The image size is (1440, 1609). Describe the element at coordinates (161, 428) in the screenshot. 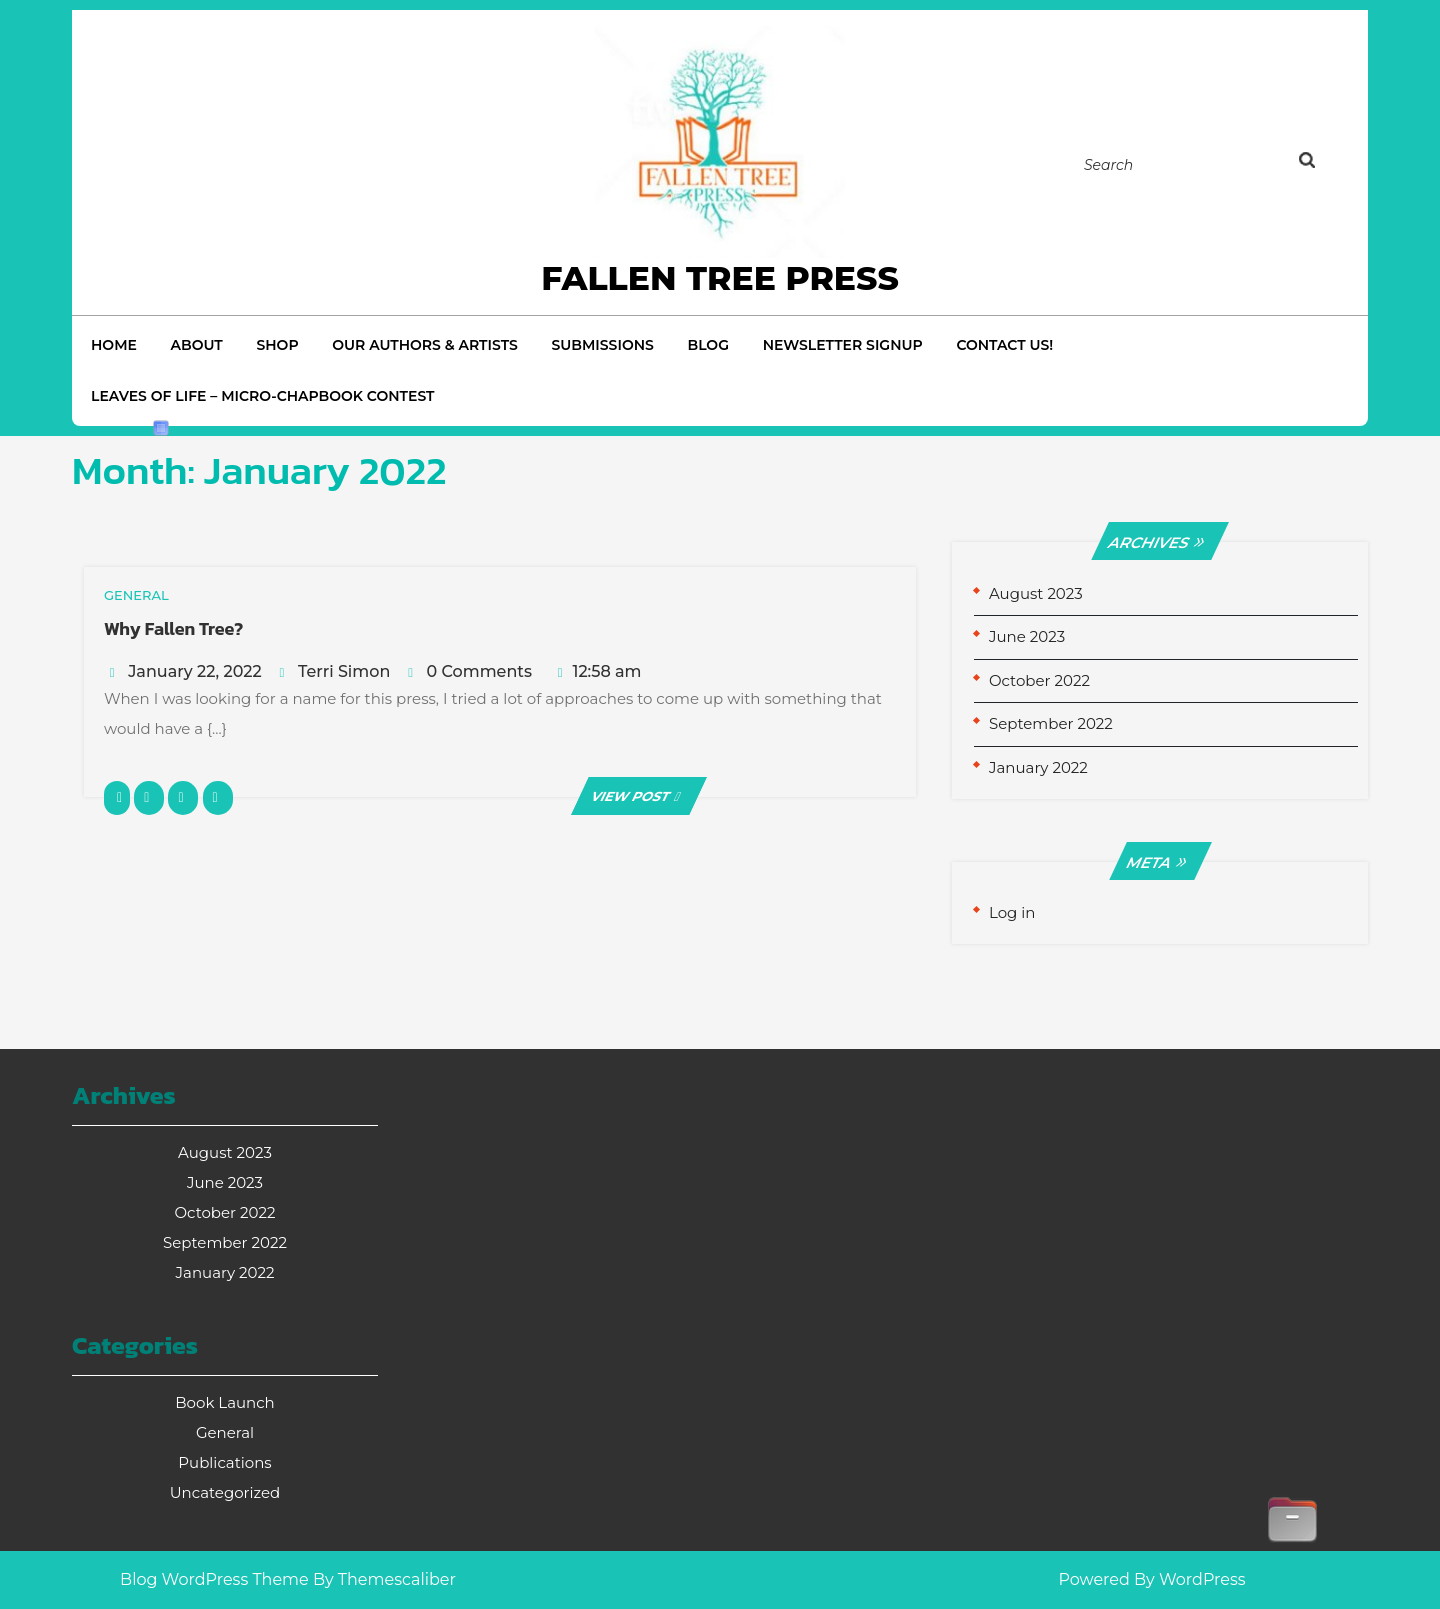

I see `view other applications` at that location.